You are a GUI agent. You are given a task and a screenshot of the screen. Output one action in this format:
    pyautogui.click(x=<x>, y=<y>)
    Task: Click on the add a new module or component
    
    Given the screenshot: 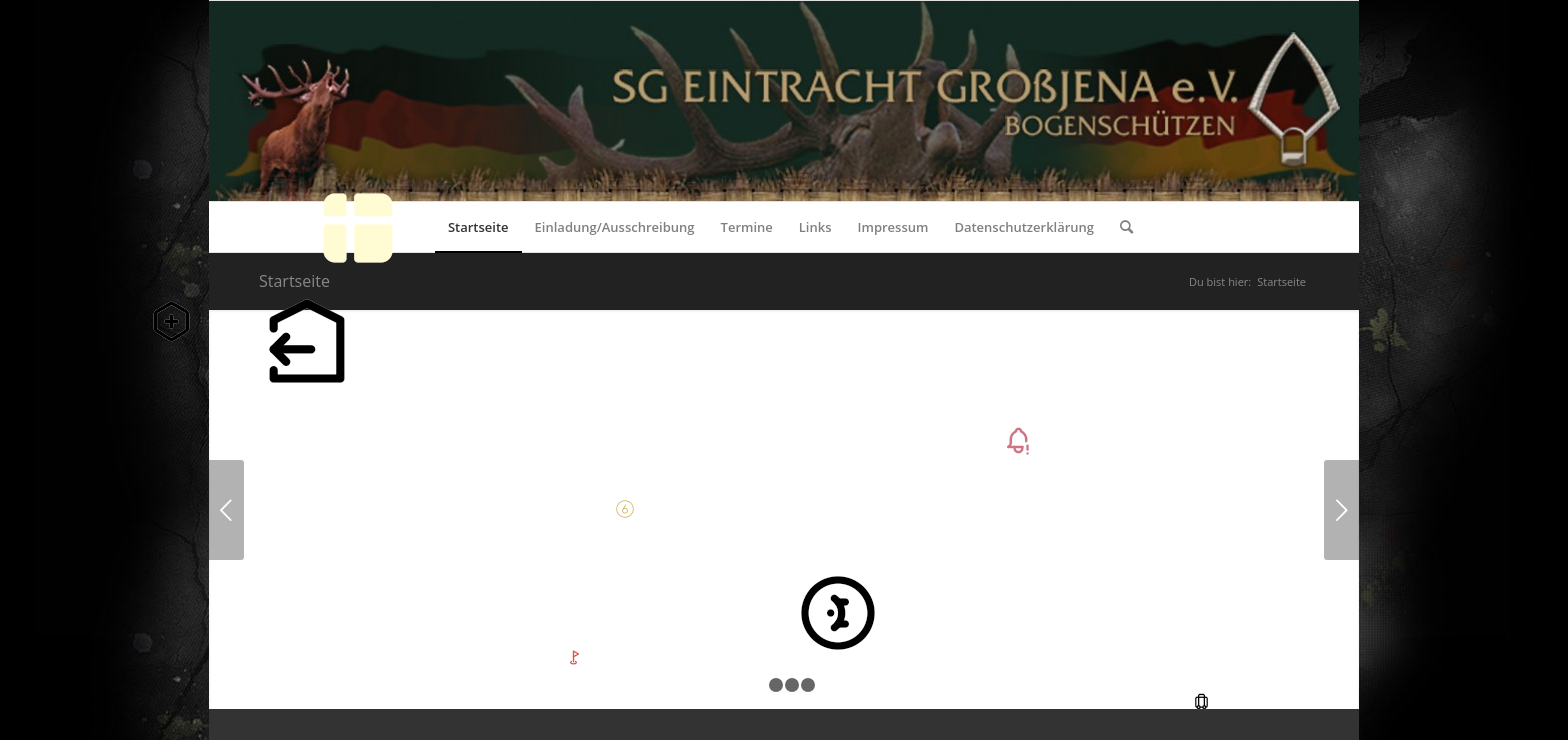 What is the action you would take?
    pyautogui.click(x=171, y=321)
    